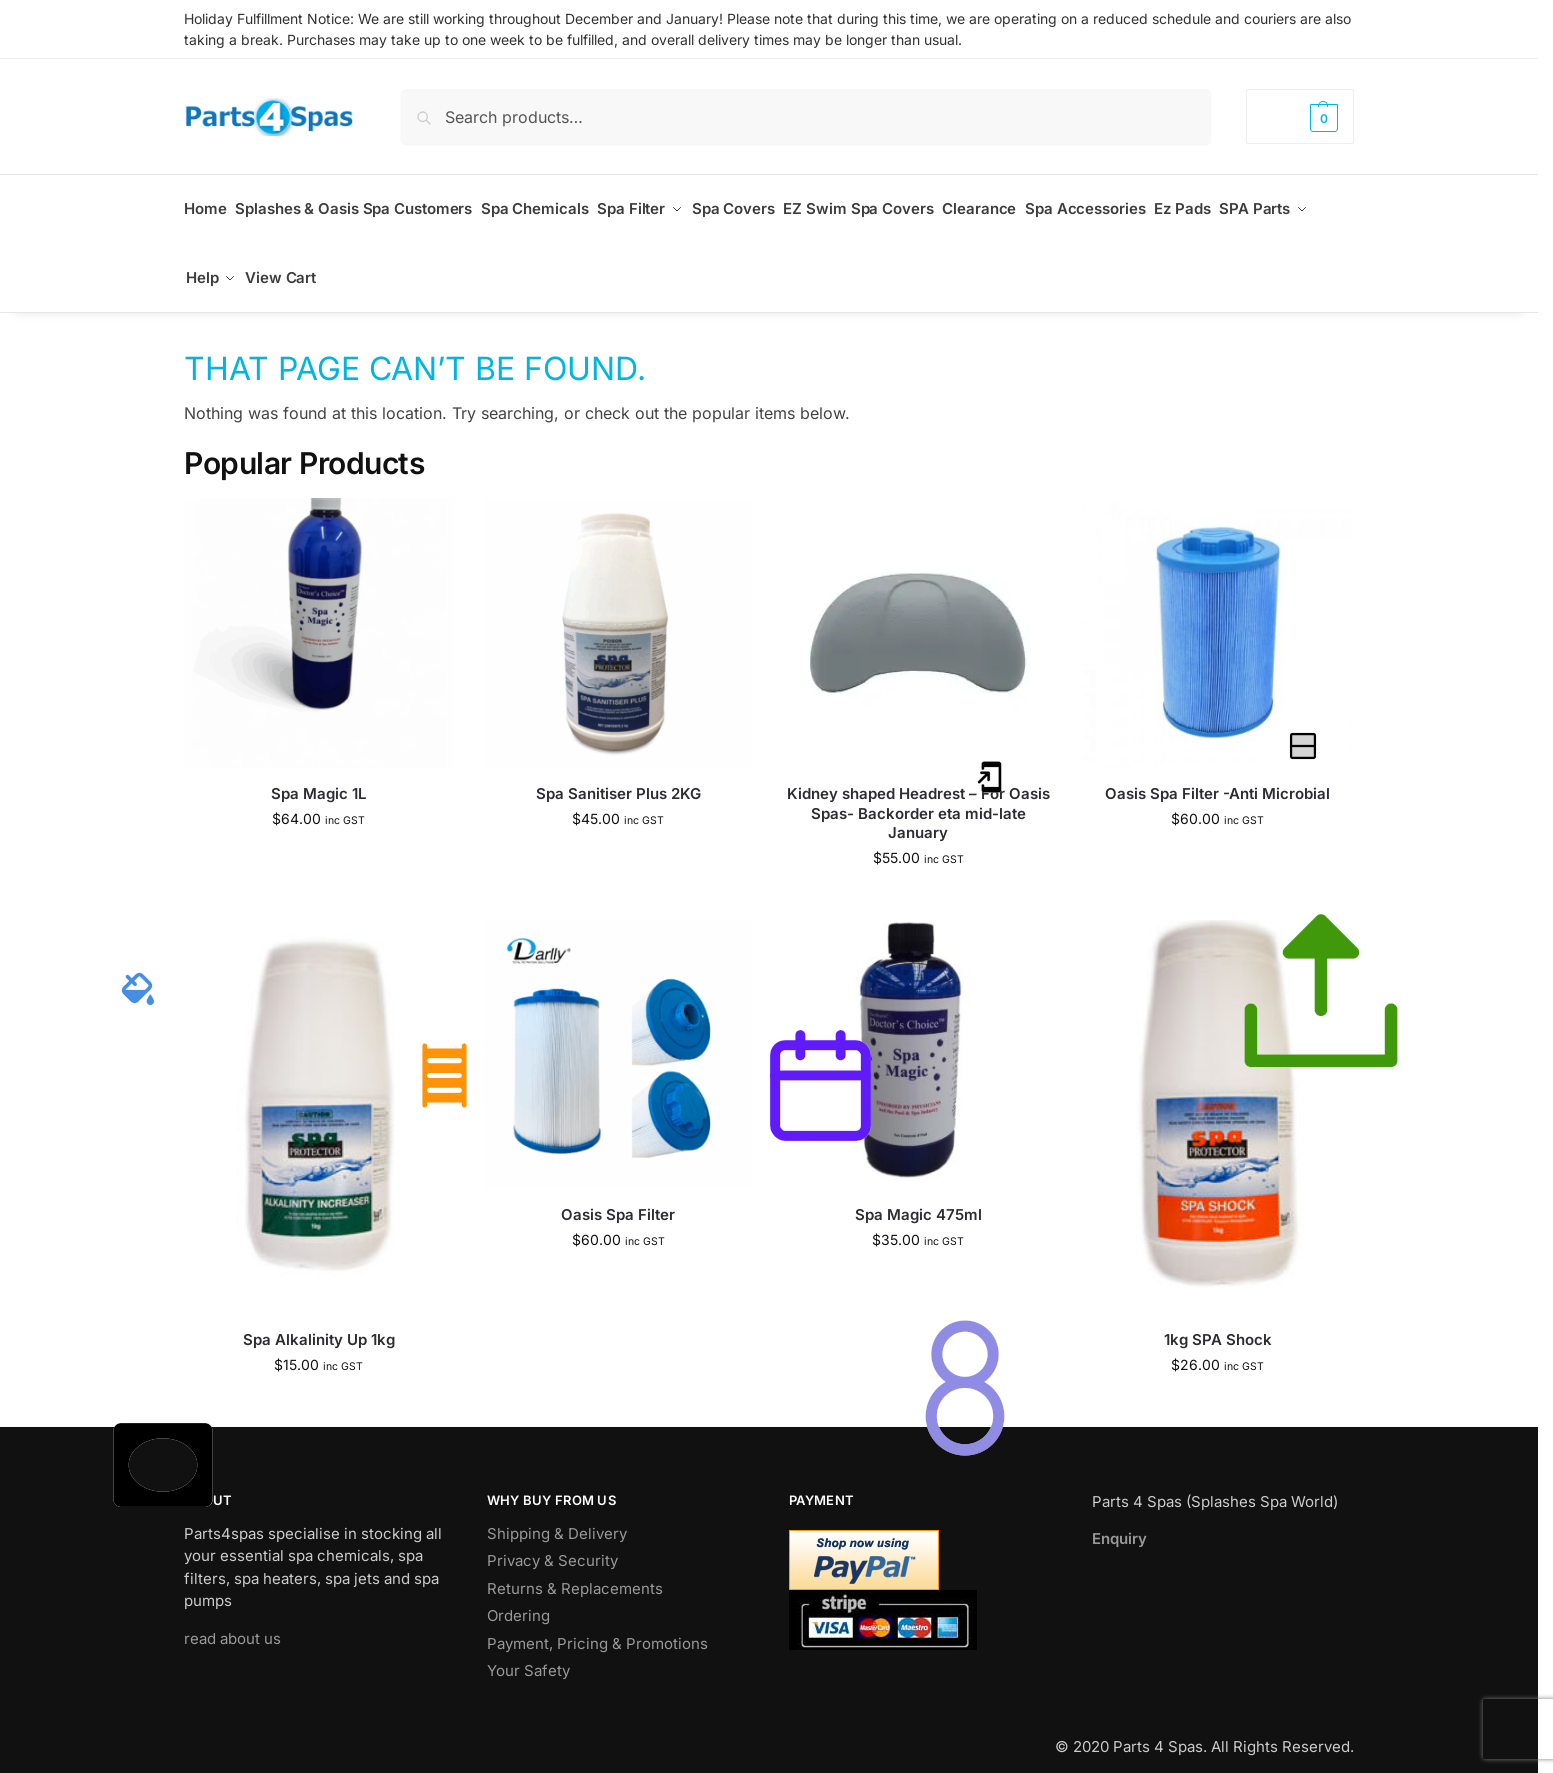 Image resolution: width=1553 pixels, height=1773 pixels. What do you see at coordinates (965, 1388) in the screenshot?
I see `indicates the number eight in a sequence or list` at bounding box center [965, 1388].